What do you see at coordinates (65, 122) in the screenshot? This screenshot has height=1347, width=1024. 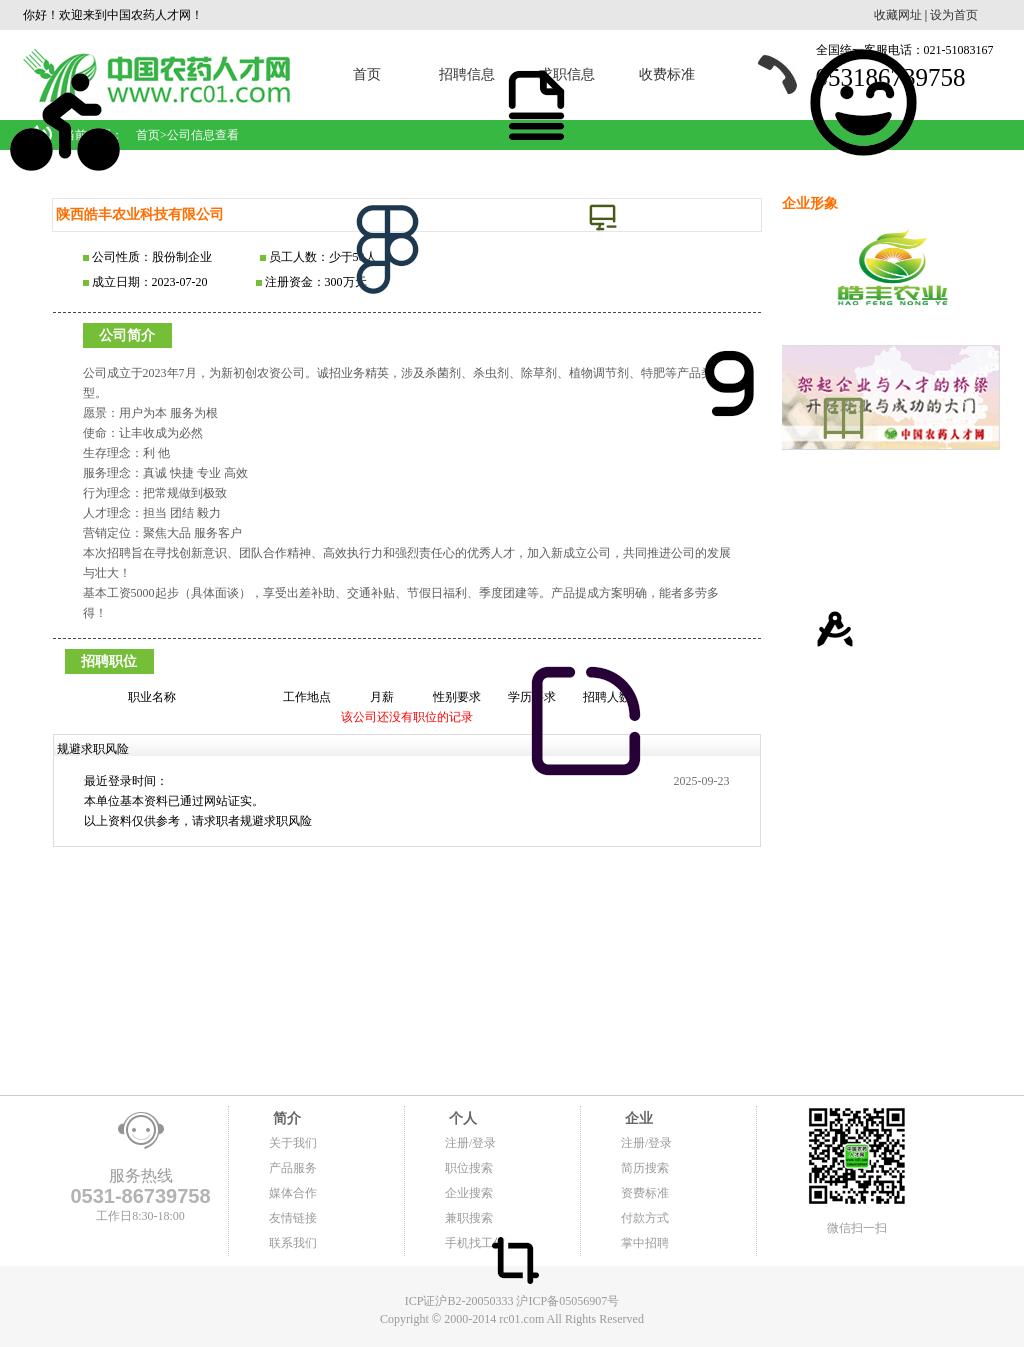 I see `access cycling or bike-related features` at bounding box center [65, 122].